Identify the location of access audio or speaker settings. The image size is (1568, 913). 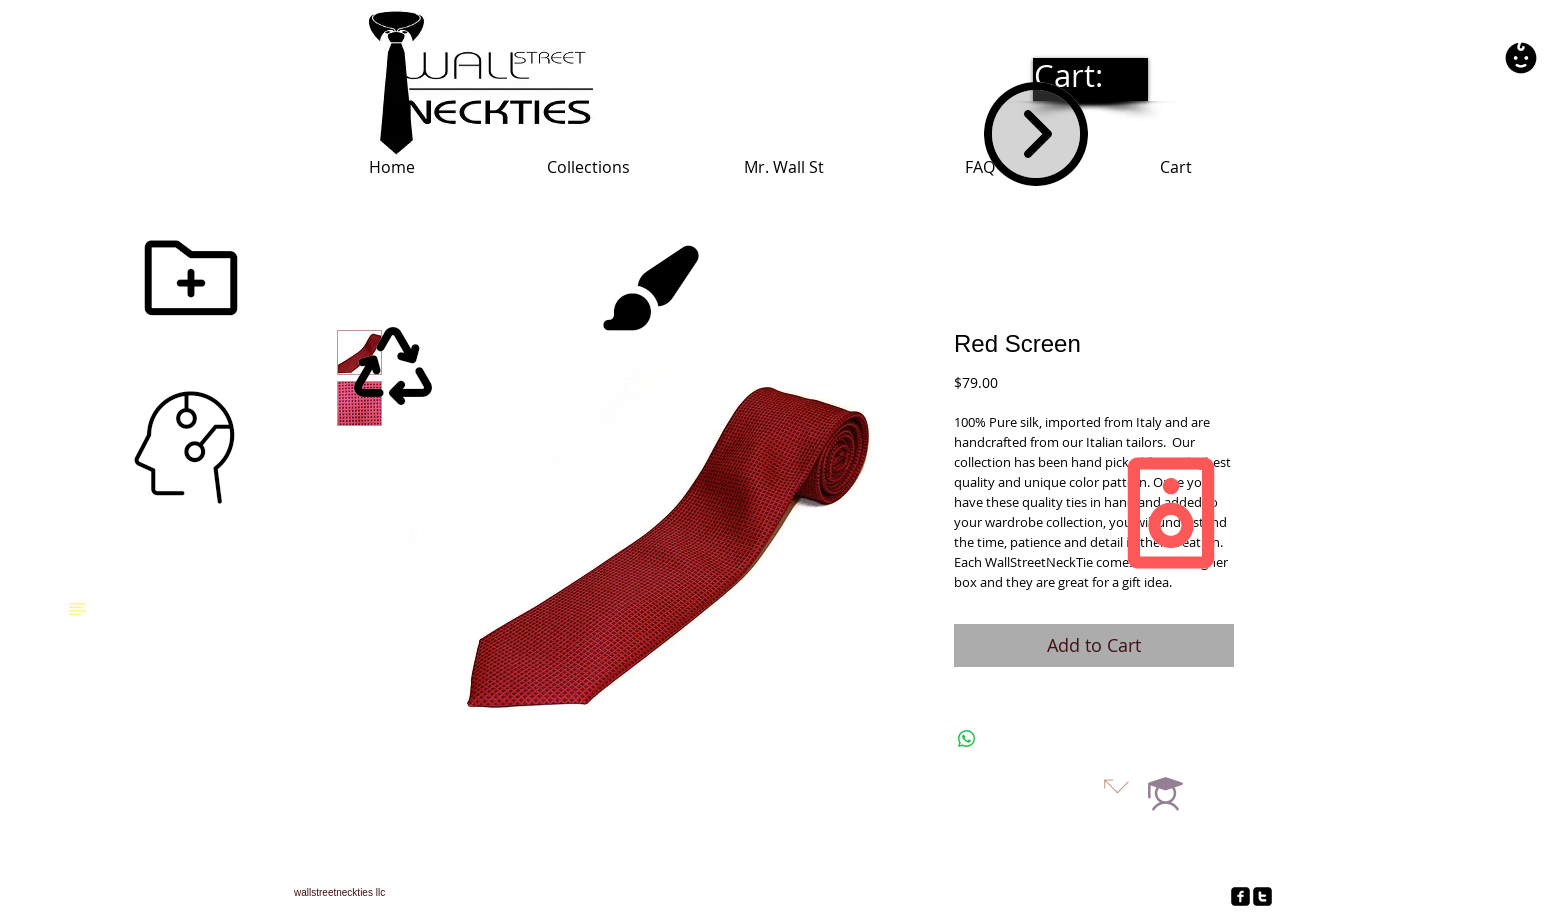
(1171, 513).